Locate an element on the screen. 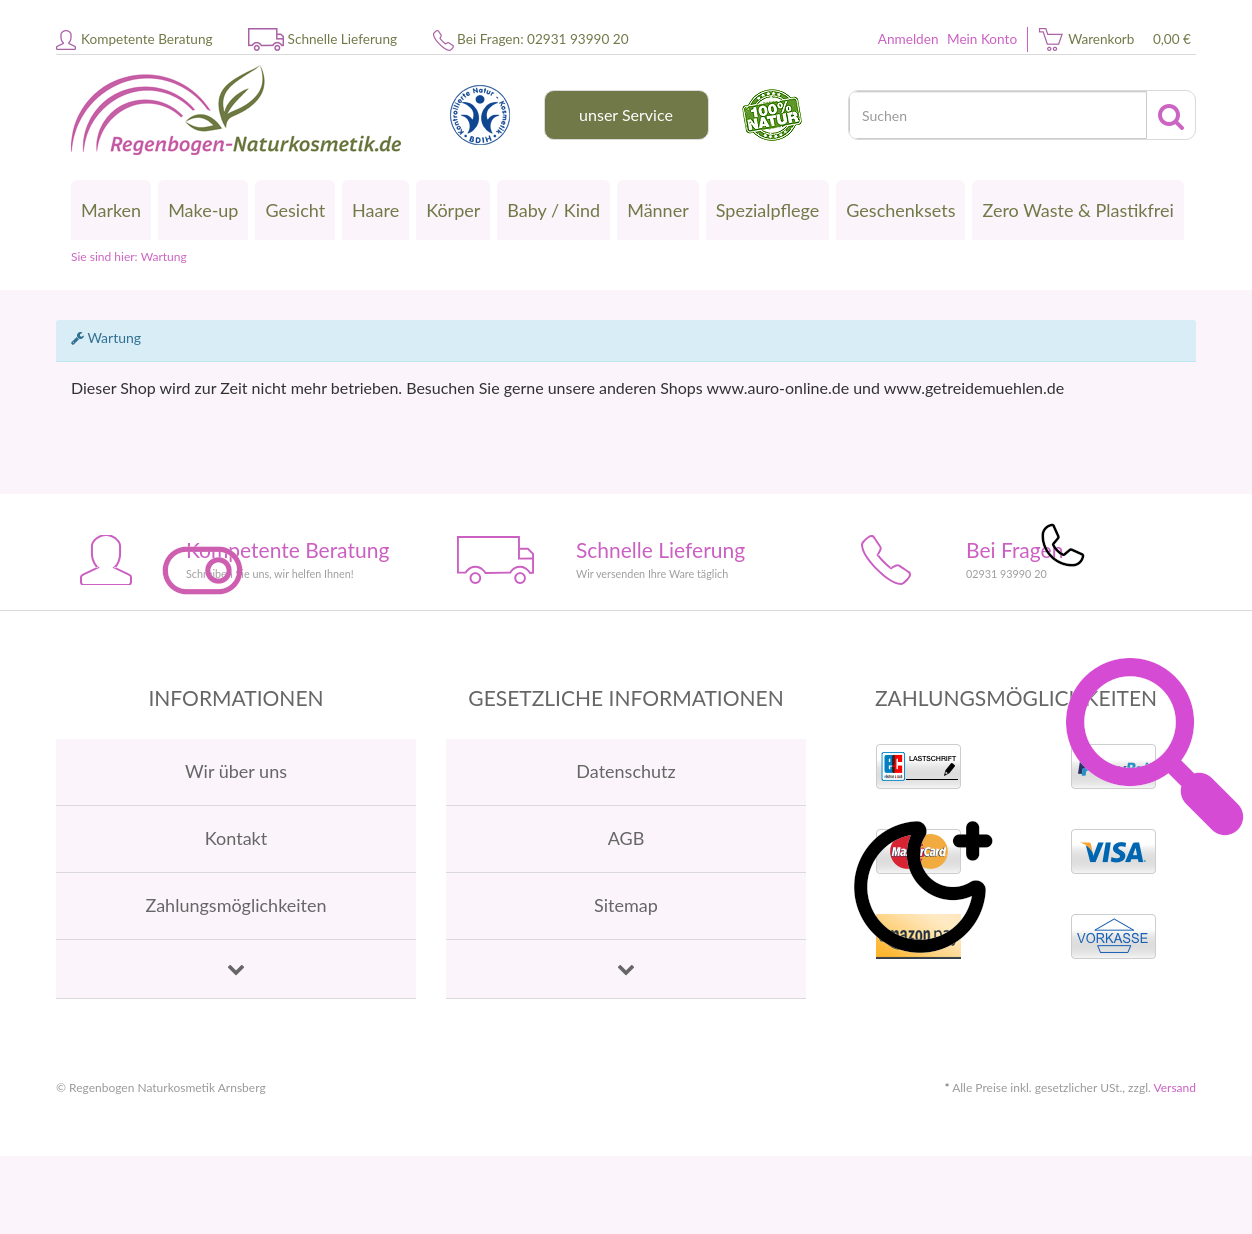 Image resolution: width=1252 pixels, height=1234 pixels. enable dark mode or night theme is located at coordinates (920, 887).